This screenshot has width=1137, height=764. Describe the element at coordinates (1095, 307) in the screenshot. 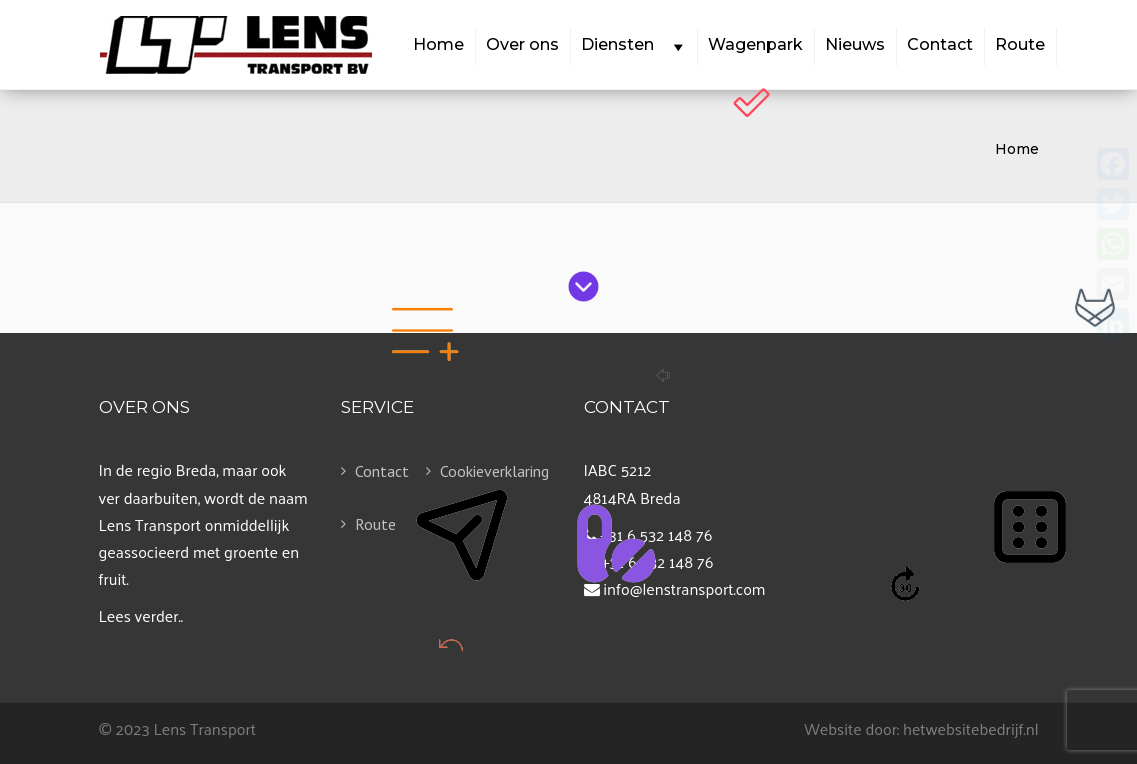

I see `open GitLab repository` at that location.